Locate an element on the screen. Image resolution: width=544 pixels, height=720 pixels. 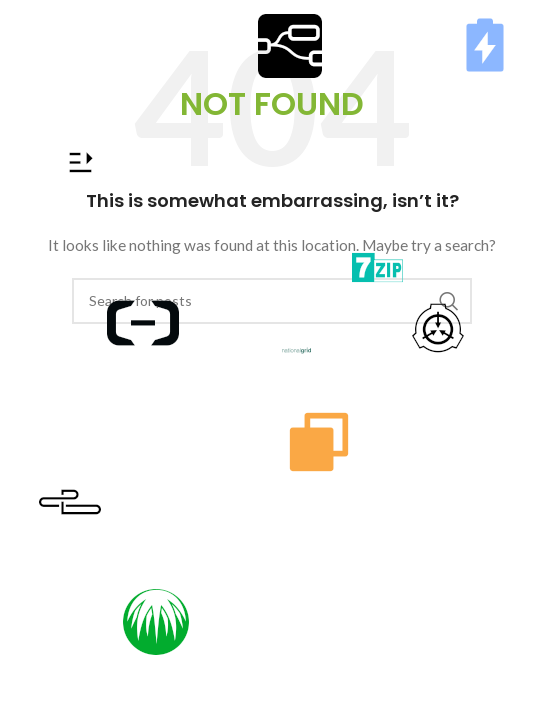
battery charging status indicator is located at coordinates (485, 45).